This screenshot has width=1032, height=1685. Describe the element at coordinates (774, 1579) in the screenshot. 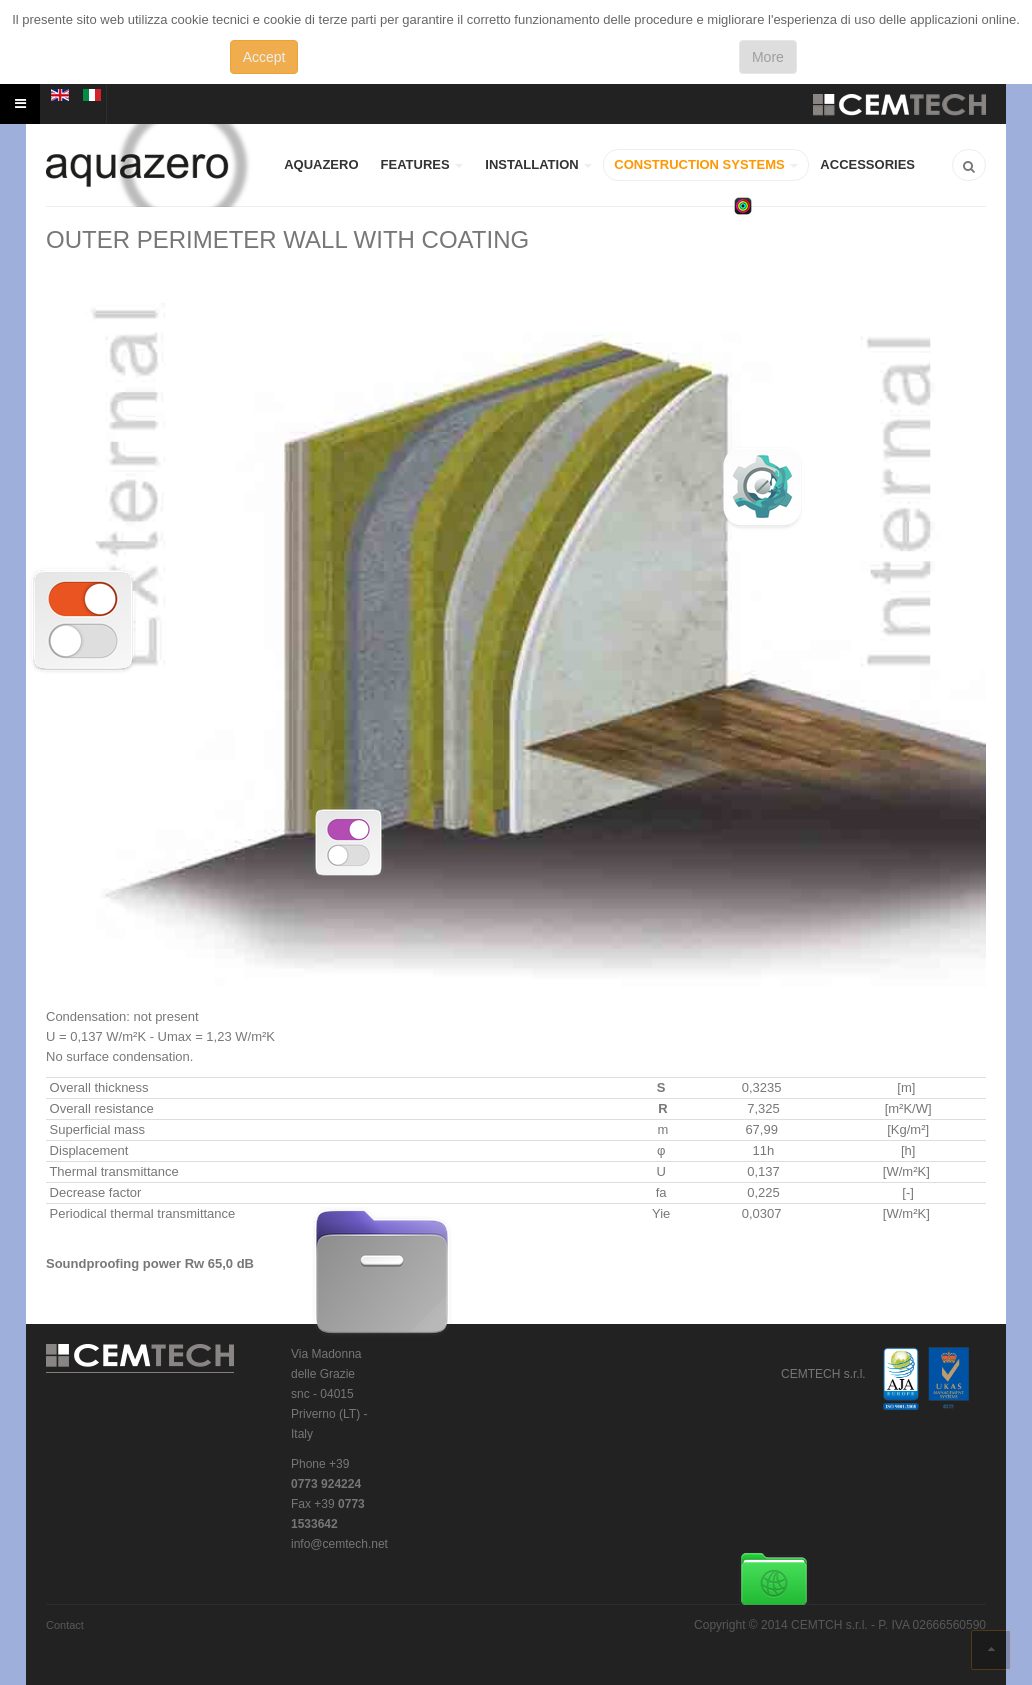

I see `folder containing html web files` at that location.